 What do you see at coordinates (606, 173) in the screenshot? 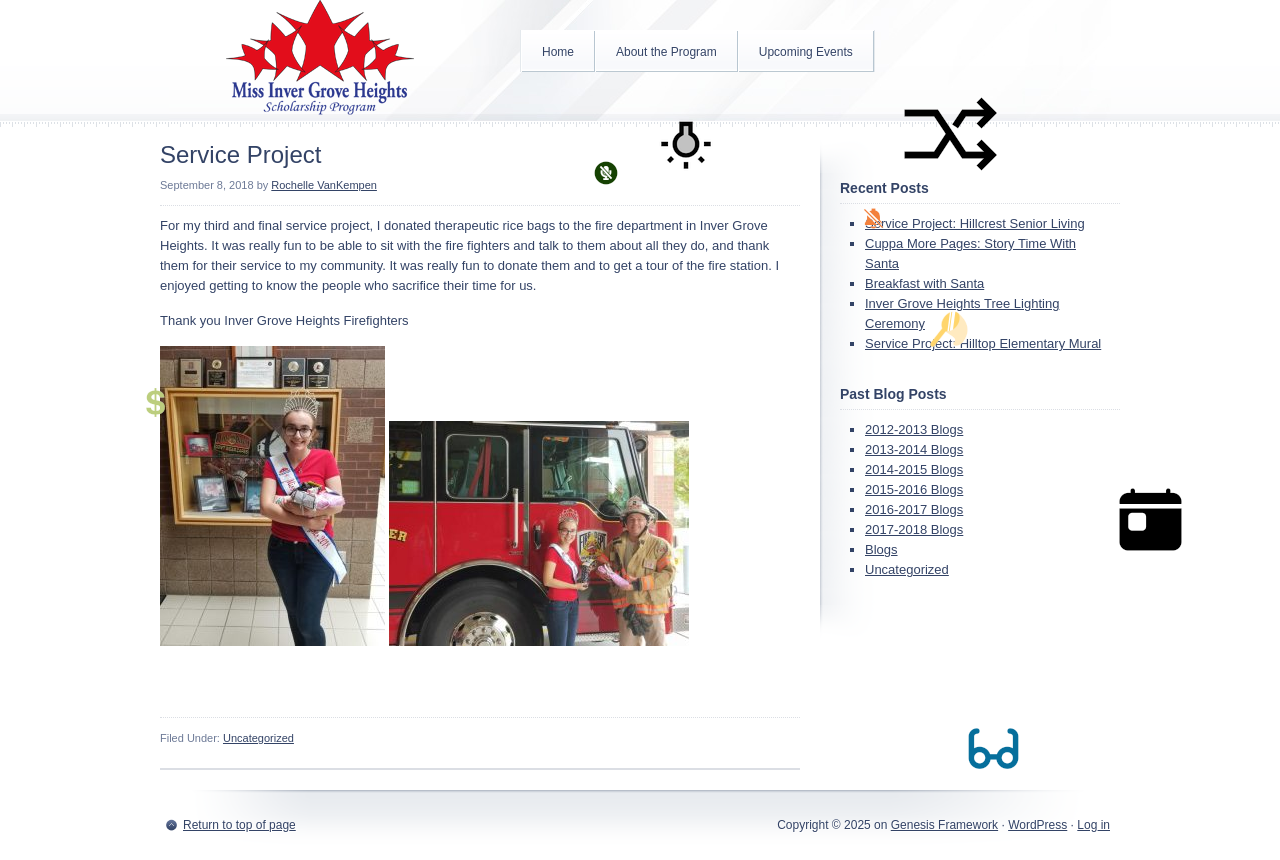
I see `microphone is muted` at bounding box center [606, 173].